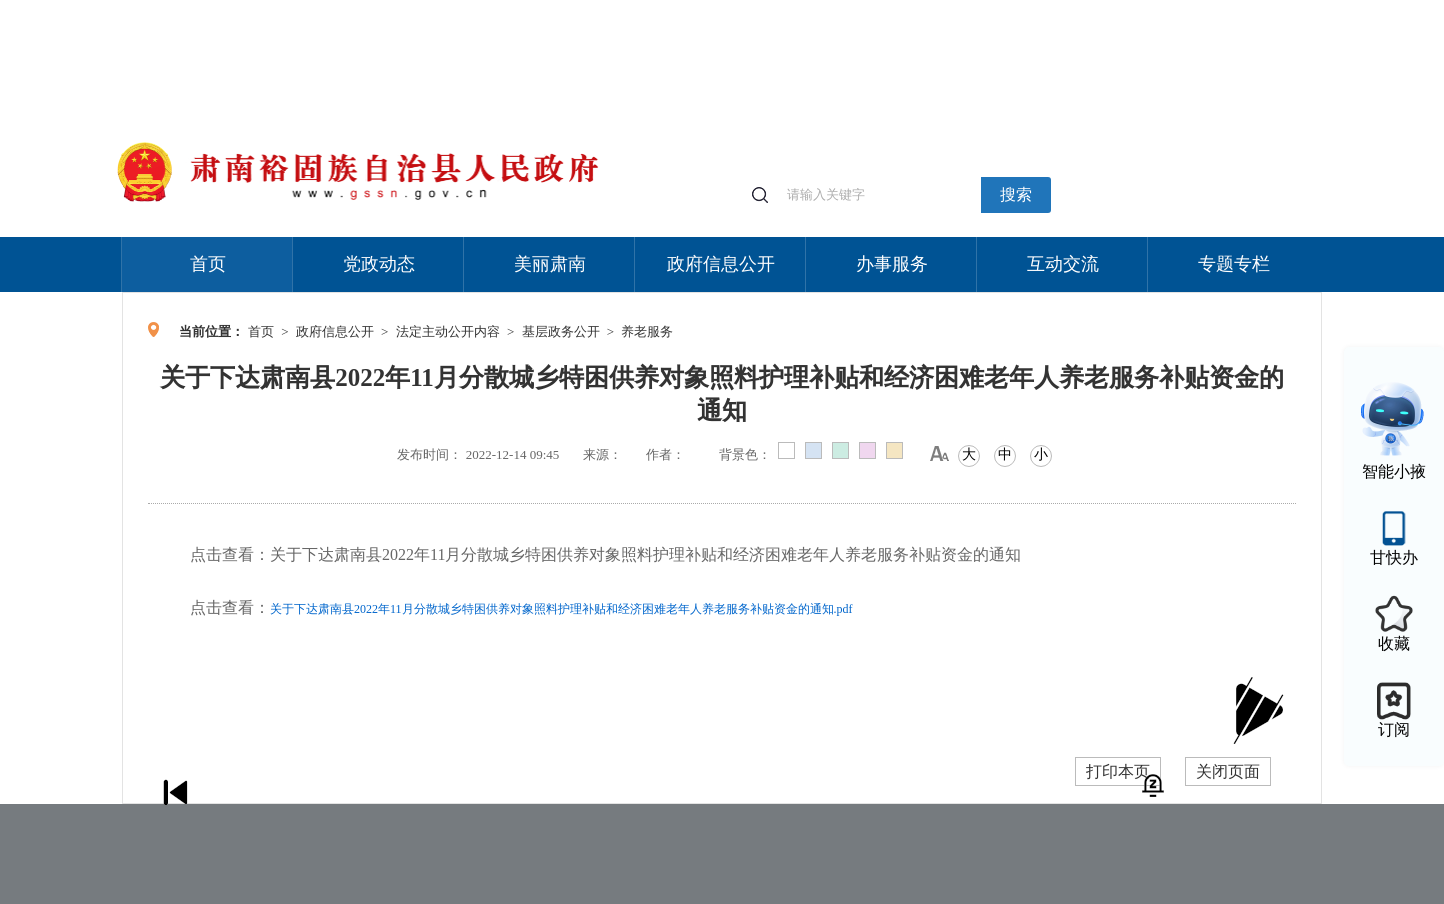  I want to click on open the trillertv streaming app, so click(1258, 710).